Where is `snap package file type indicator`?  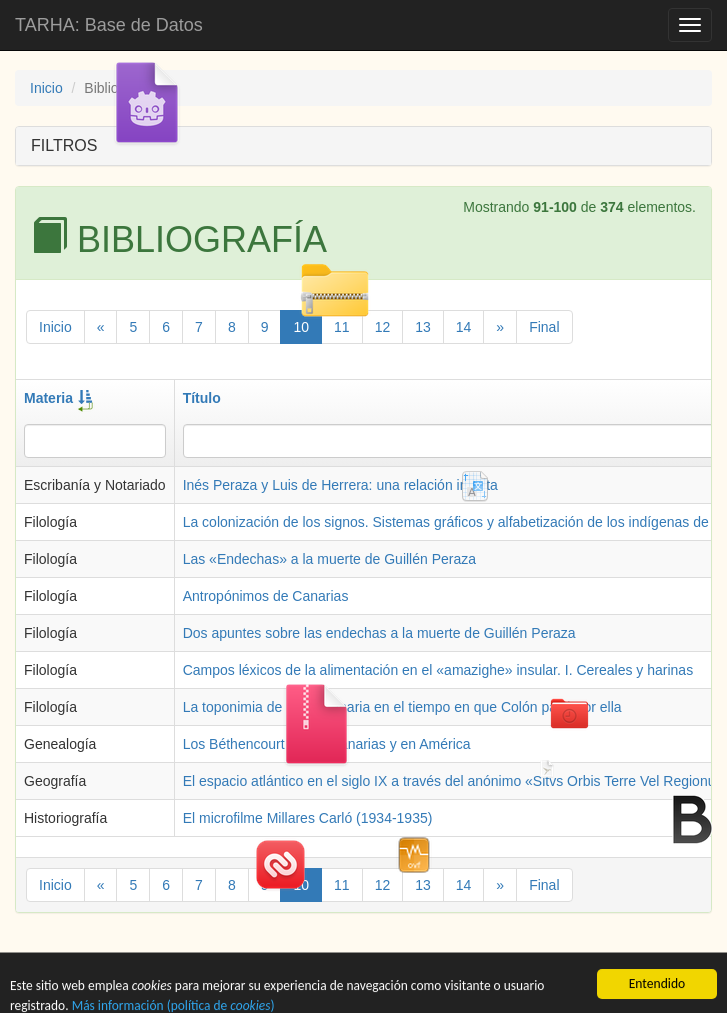 snap package file type indicator is located at coordinates (547, 769).